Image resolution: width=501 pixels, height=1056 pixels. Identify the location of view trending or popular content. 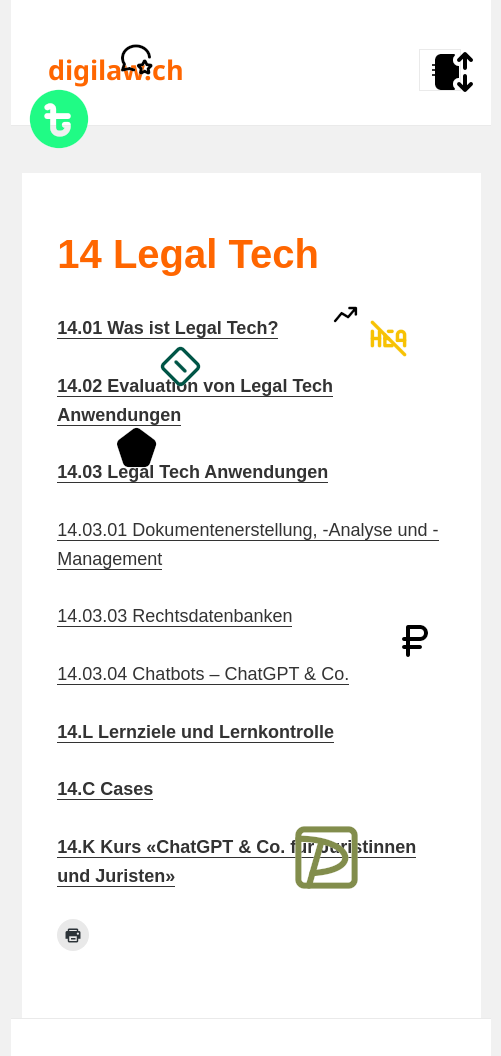
(345, 314).